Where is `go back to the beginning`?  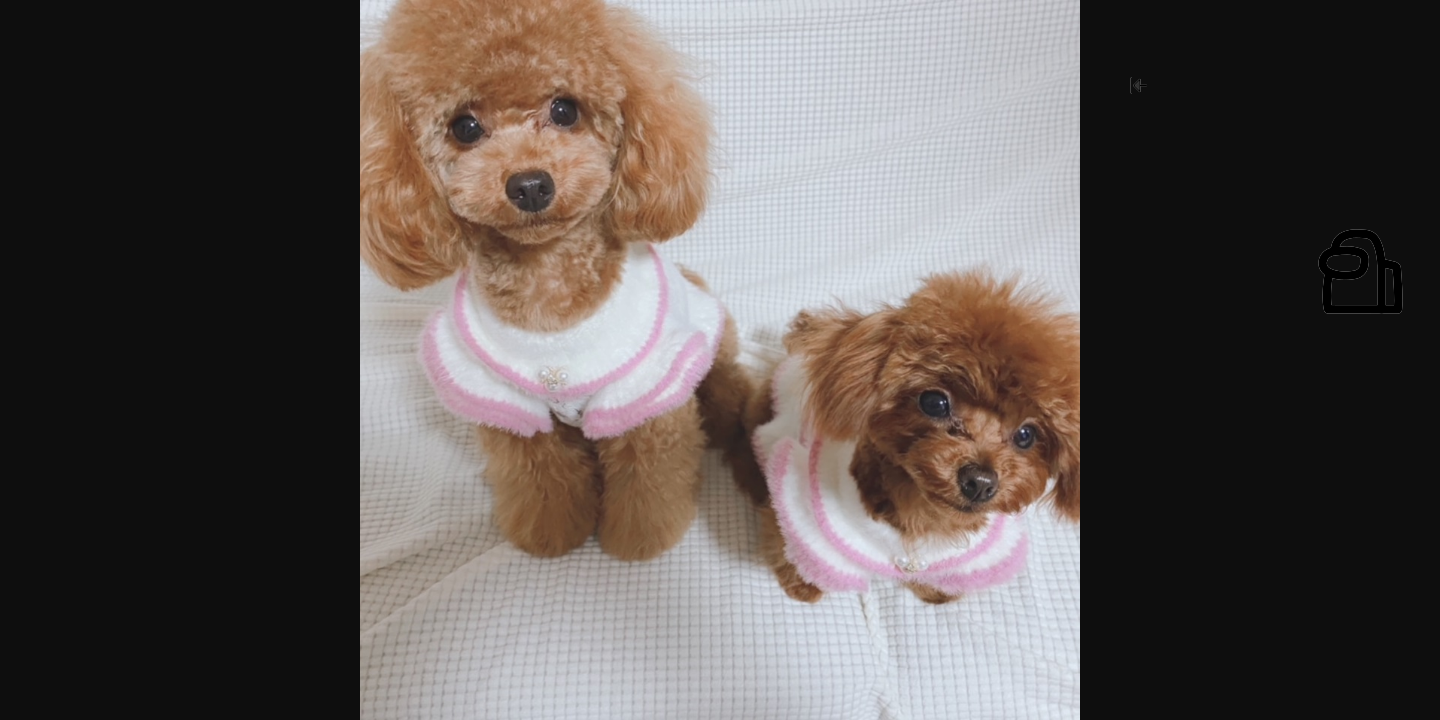 go back to the beginning is located at coordinates (1138, 85).